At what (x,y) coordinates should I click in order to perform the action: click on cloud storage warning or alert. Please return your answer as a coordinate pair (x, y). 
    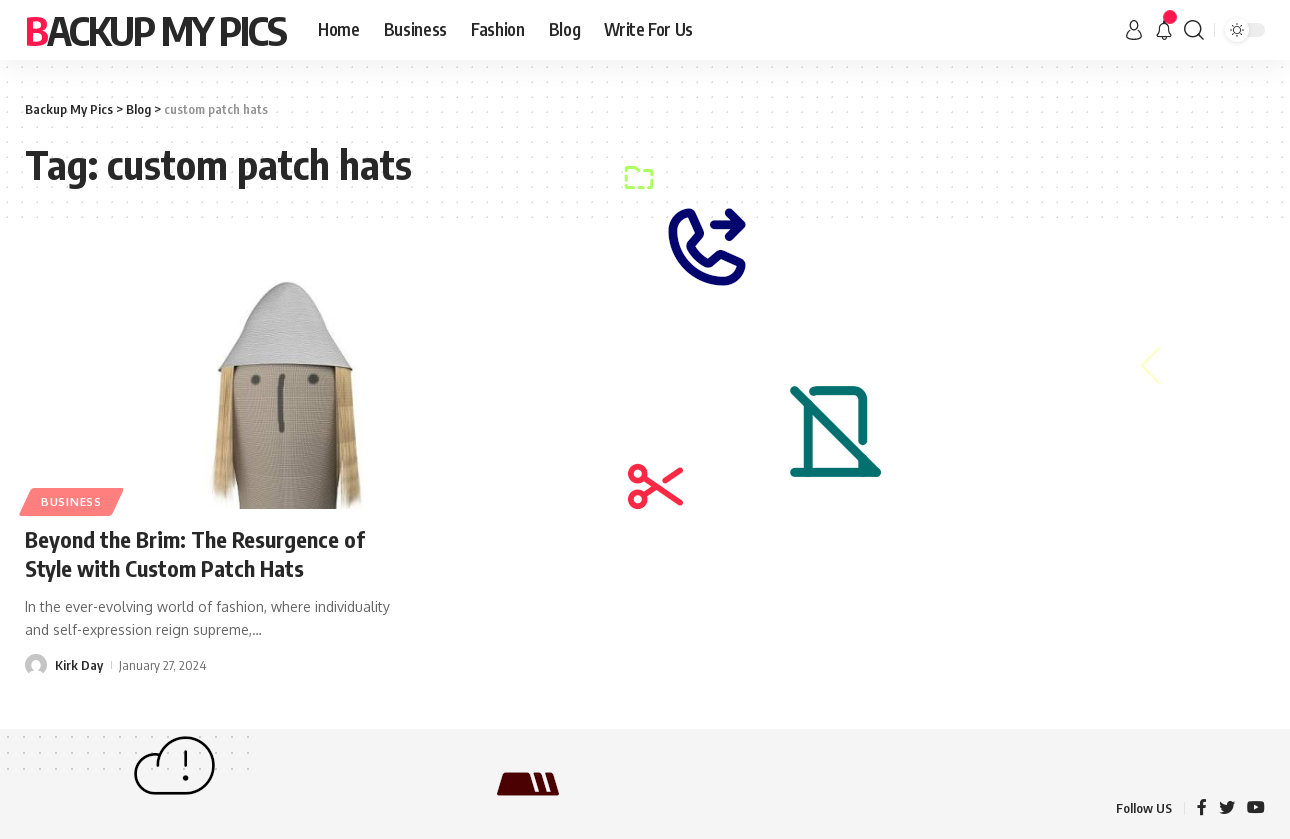
    Looking at the image, I should click on (174, 765).